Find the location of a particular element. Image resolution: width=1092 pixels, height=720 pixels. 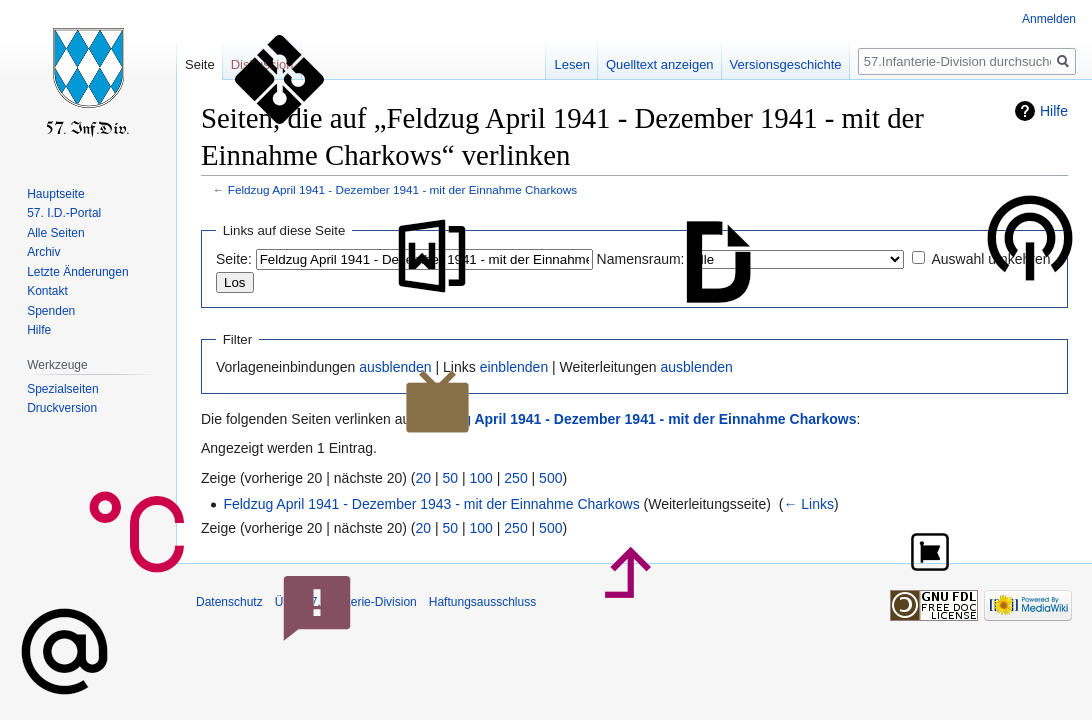

compose a new email is located at coordinates (64, 651).